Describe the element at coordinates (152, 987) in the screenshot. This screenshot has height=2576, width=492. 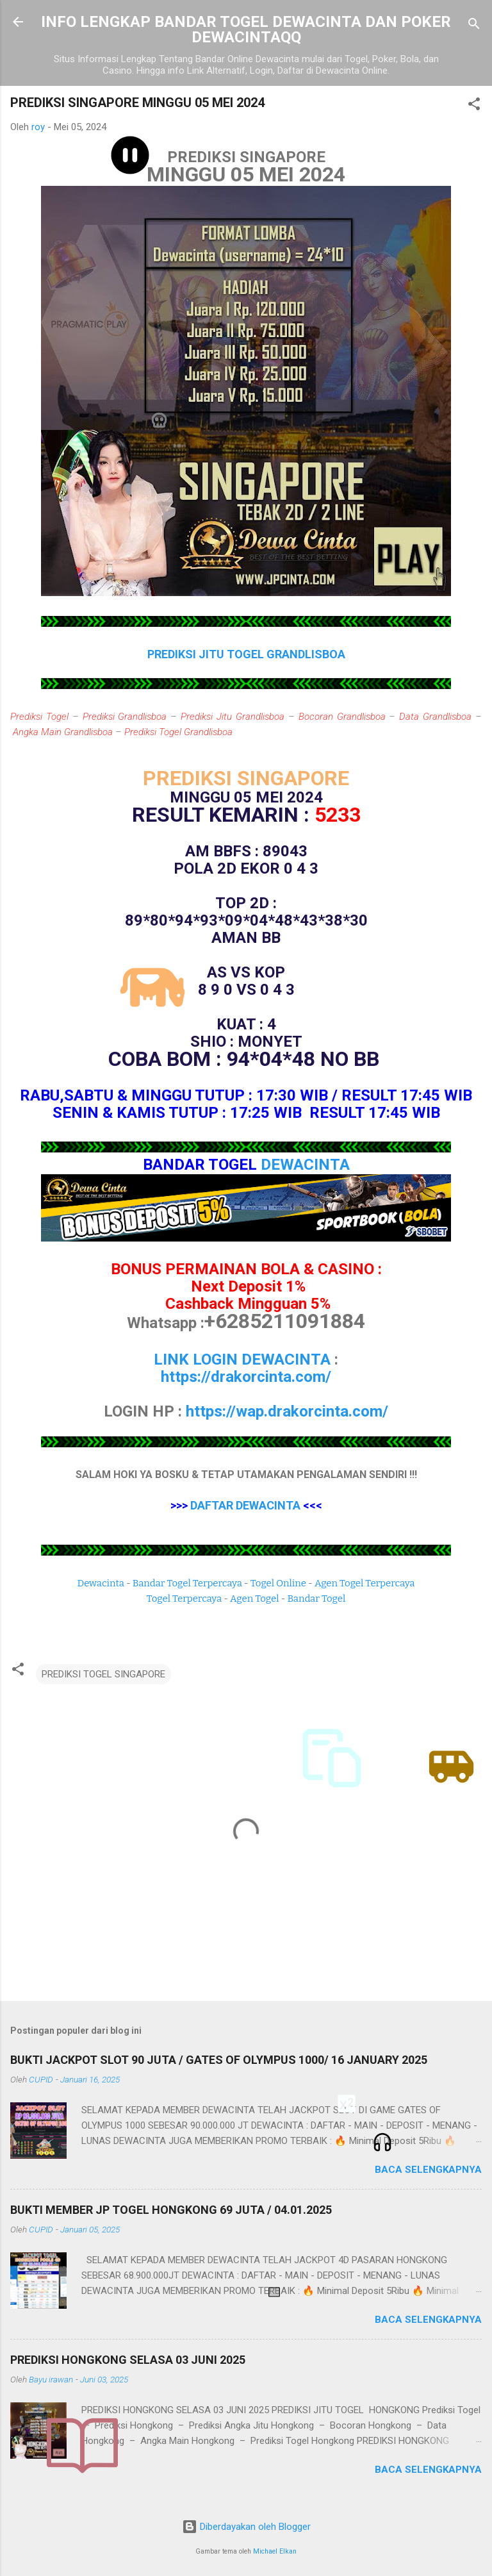
I see `indicates dairy or farm-related content` at that location.